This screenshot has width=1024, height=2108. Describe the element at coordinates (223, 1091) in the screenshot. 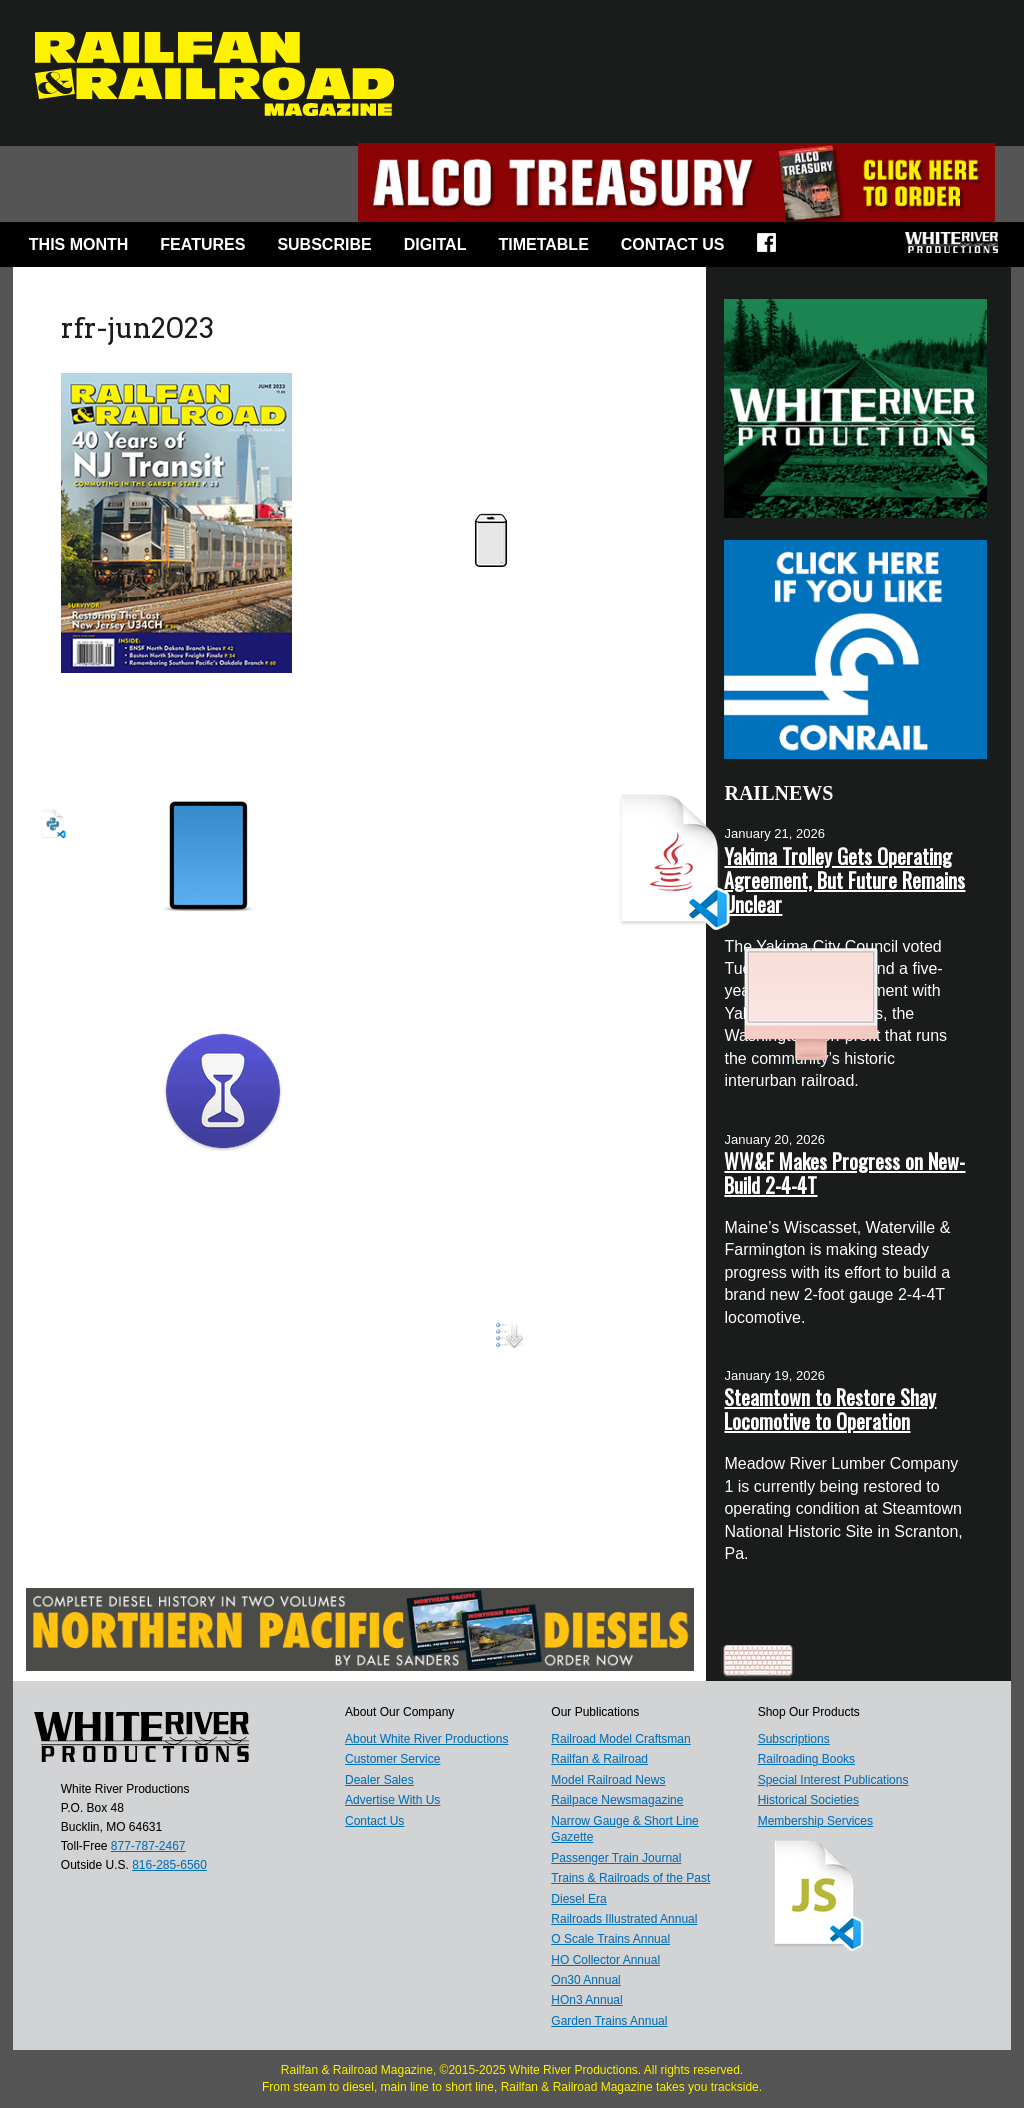

I see `view screen time usage and statistics` at that location.